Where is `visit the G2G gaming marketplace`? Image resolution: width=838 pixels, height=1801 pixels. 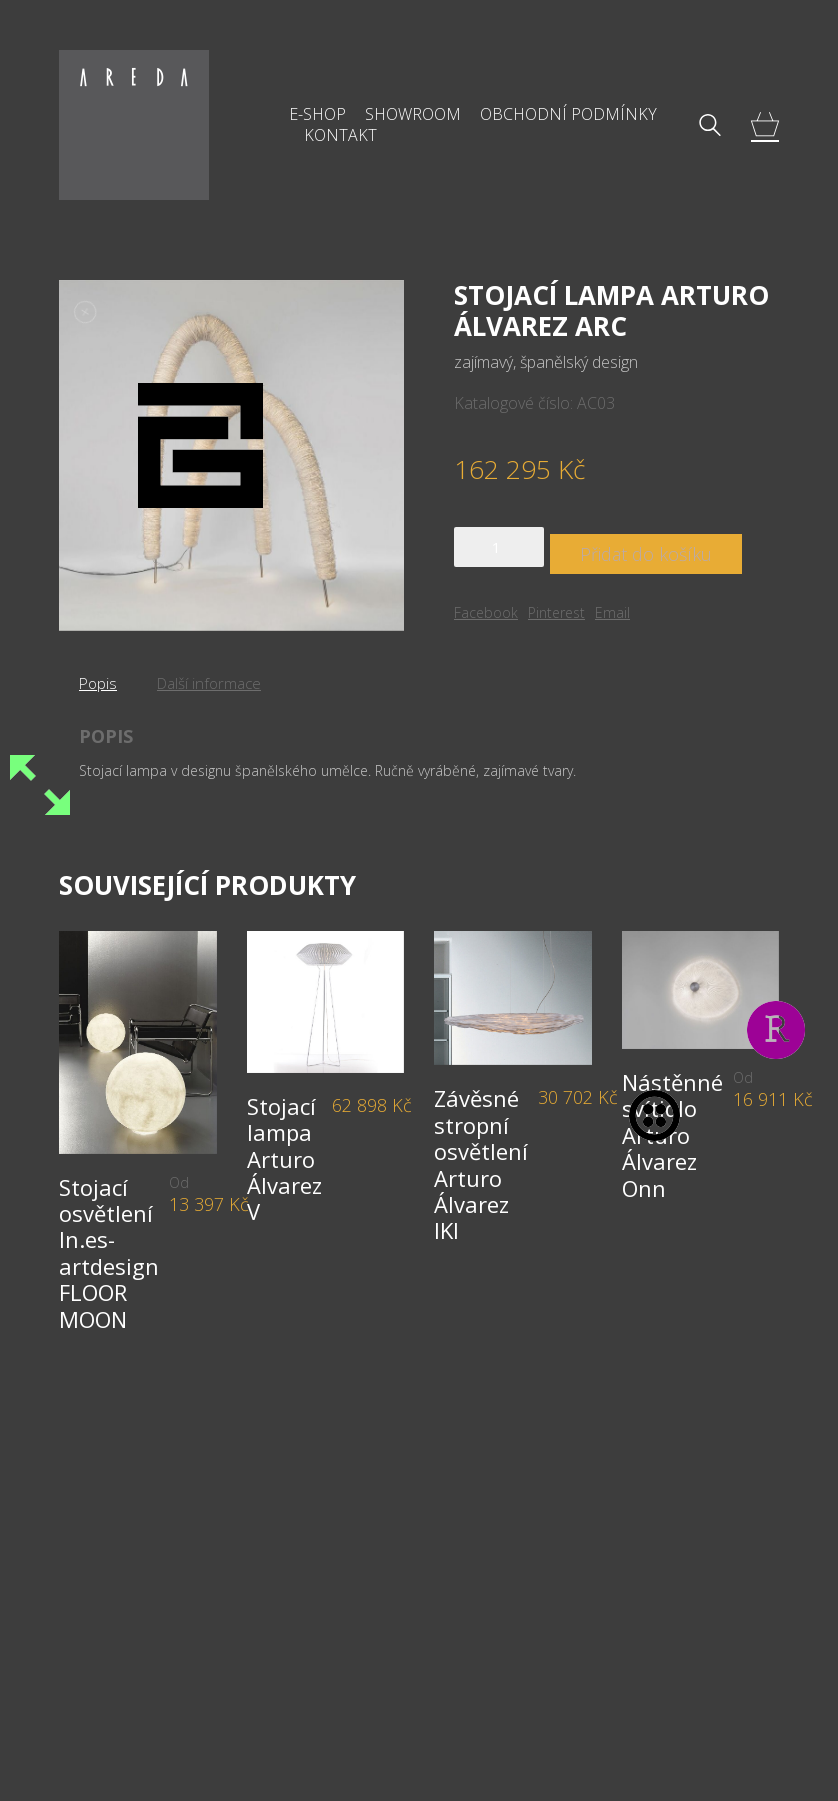 visit the G2G gaming marketplace is located at coordinates (200, 445).